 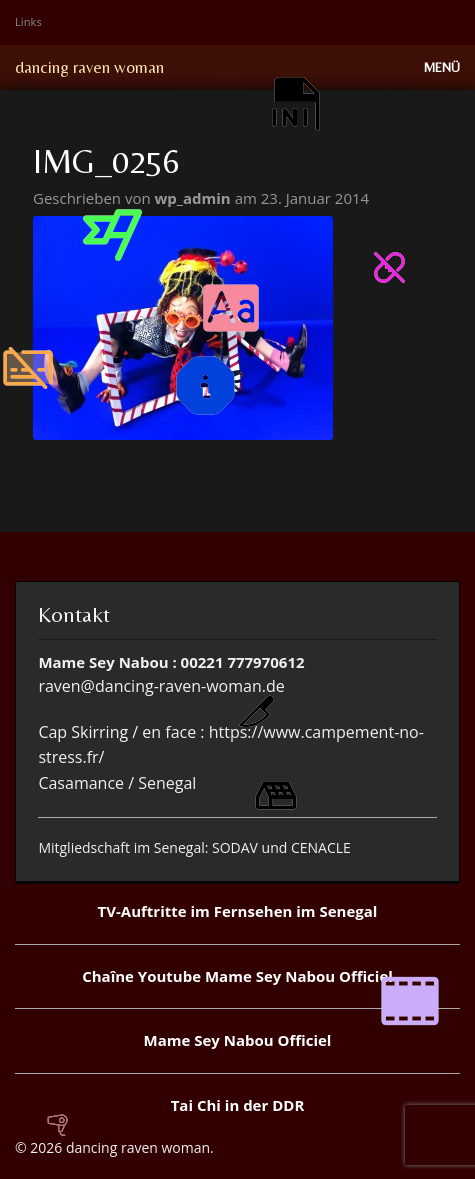 I want to click on access kitchen or cooking tools, so click(x=257, y=712).